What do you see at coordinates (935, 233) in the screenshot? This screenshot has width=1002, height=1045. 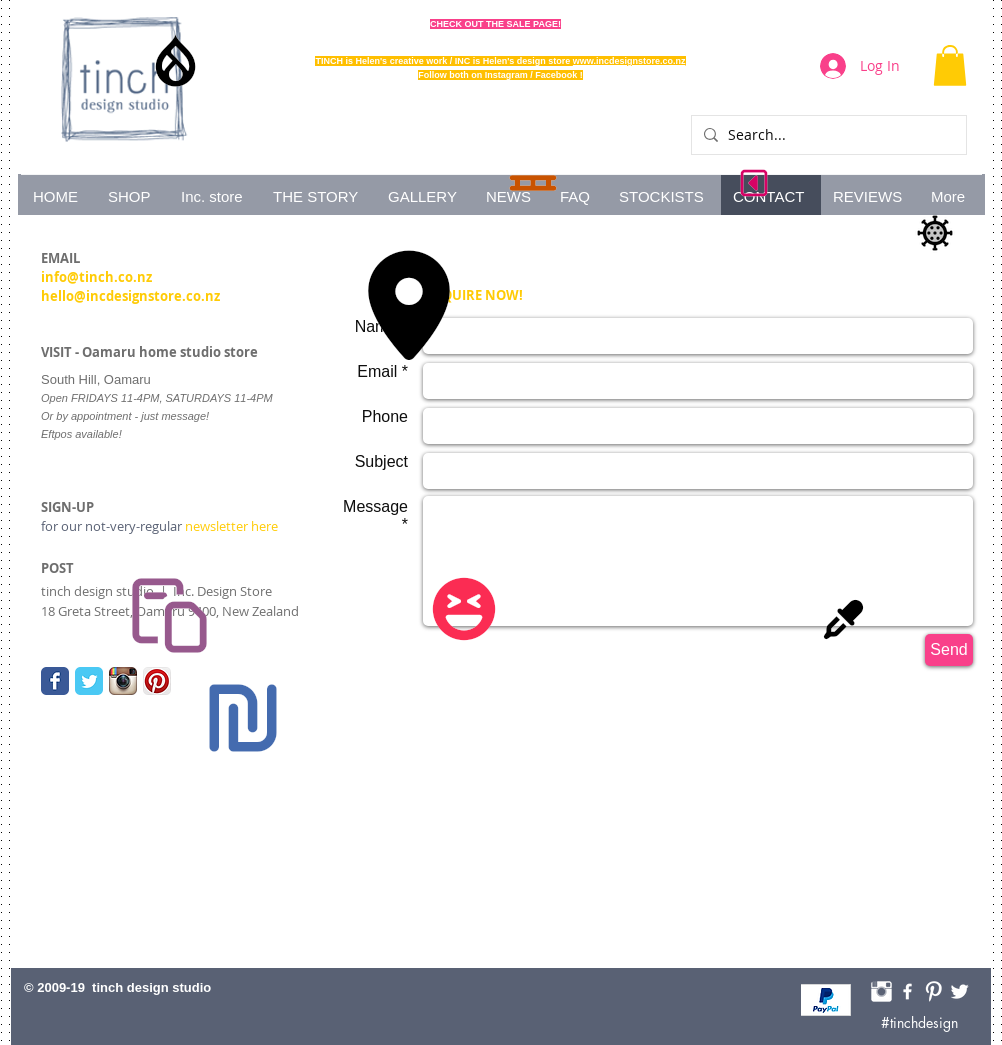 I see `indicates covid-19 or coronavirus-related content` at bounding box center [935, 233].